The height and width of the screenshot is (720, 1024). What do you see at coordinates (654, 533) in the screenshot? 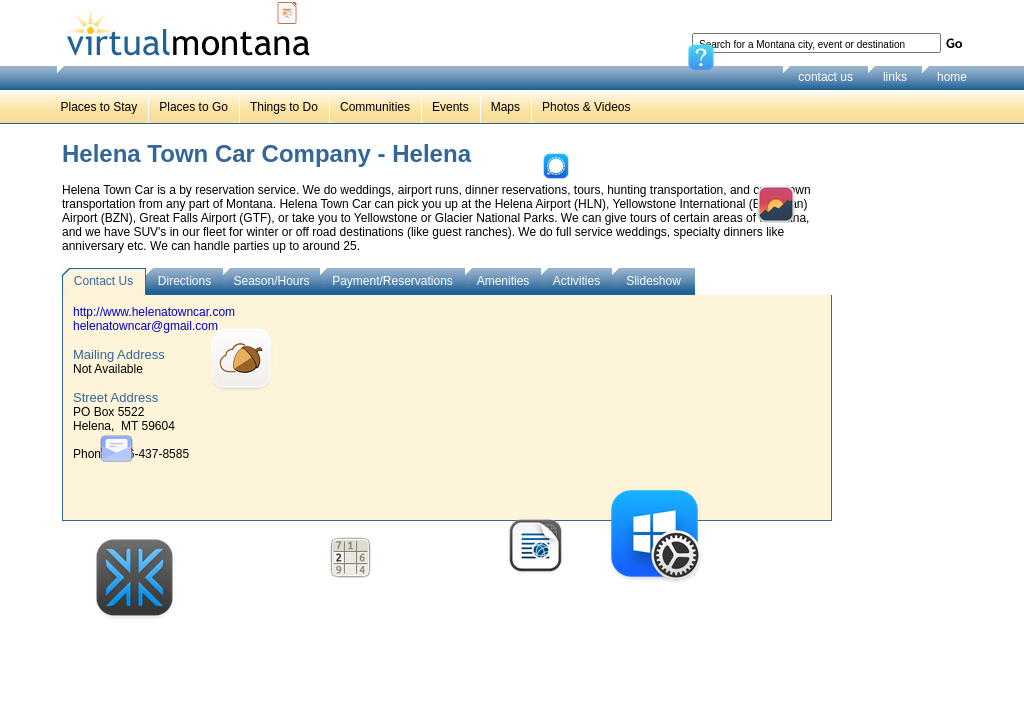
I see `open wine configuration settings` at bounding box center [654, 533].